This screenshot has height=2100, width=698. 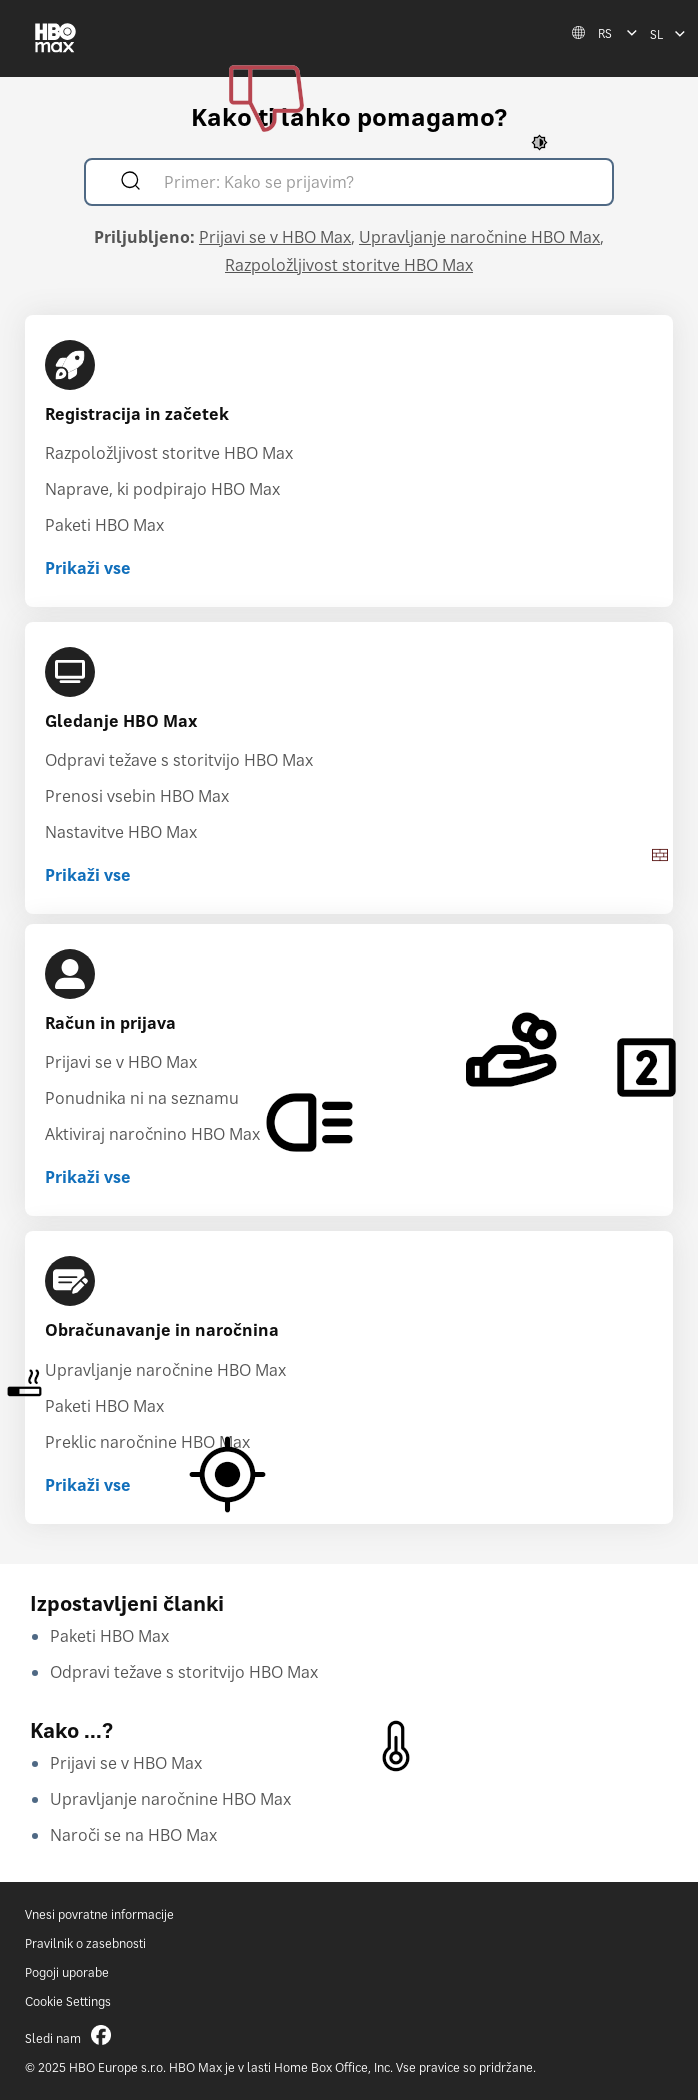 What do you see at coordinates (646, 1067) in the screenshot?
I see `indicates step two in a numbered sequence` at bounding box center [646, 1067].